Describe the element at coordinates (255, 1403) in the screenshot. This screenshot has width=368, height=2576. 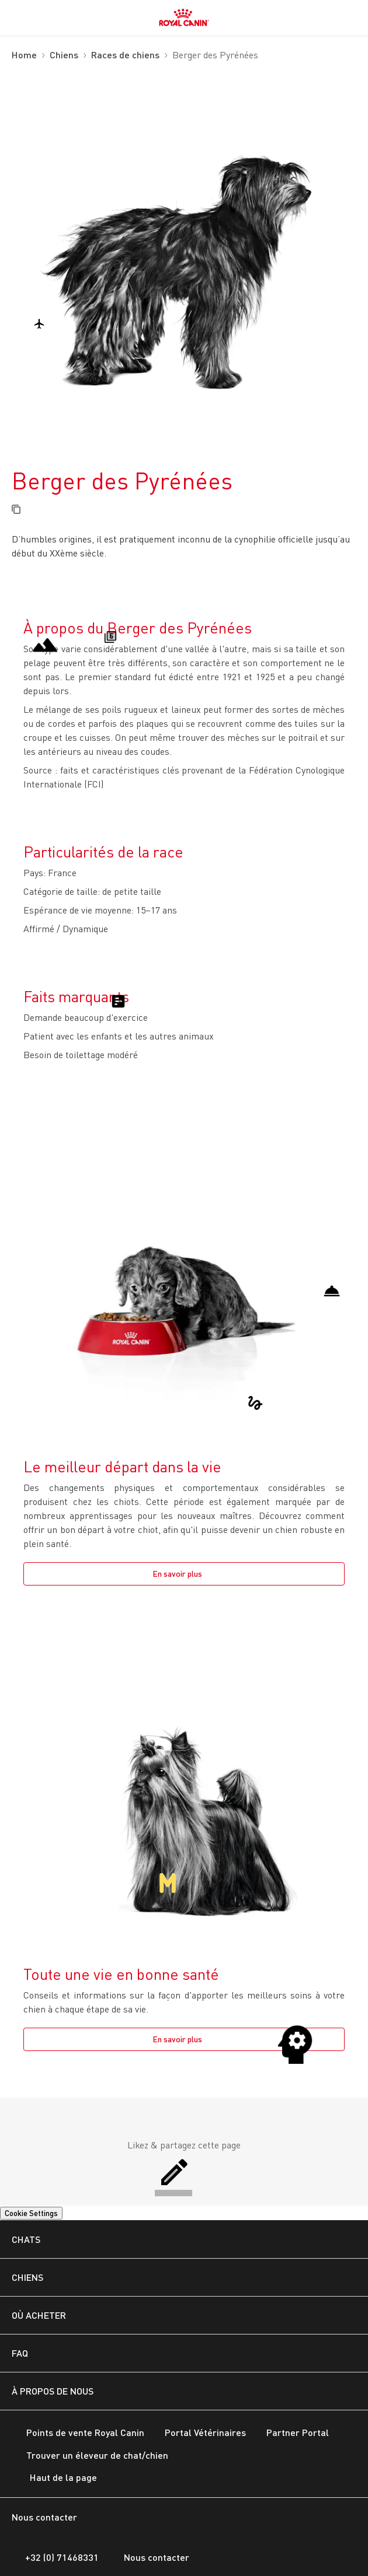
I see `access gesture controls or settings` at that location.